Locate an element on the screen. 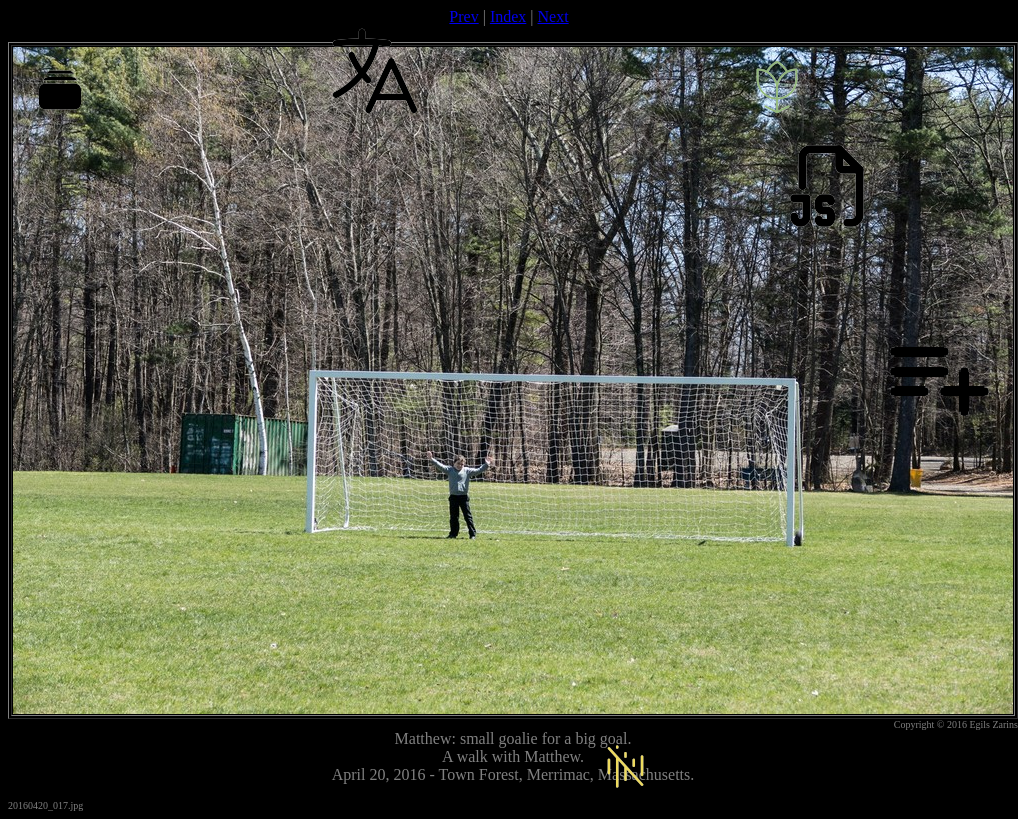  indicates a JavaScript file type is located at coordinates (831, 186).